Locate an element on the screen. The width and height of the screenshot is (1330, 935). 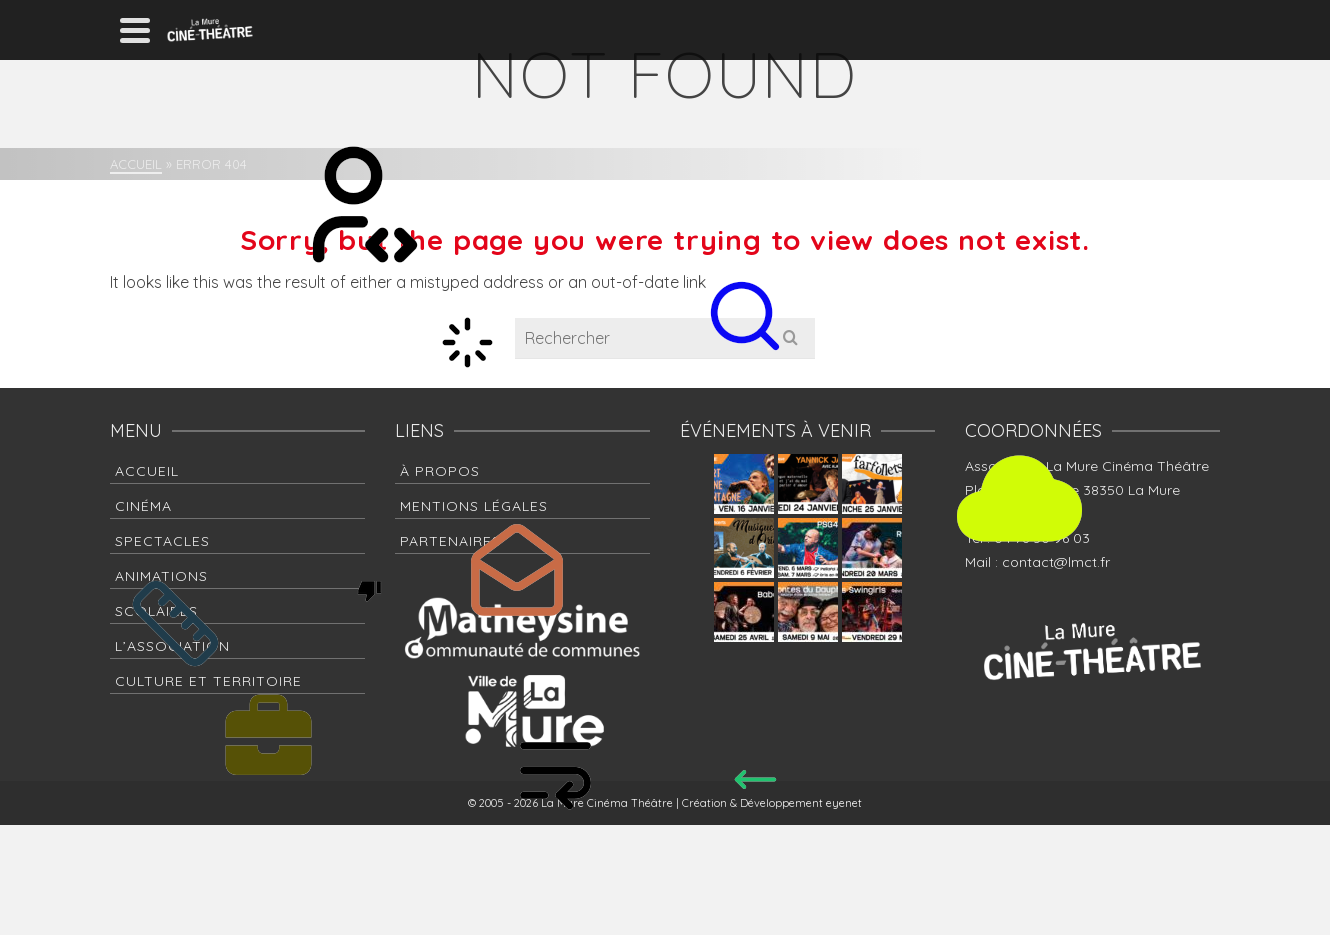
access work or business-related content is located at coordinates (268, 737).